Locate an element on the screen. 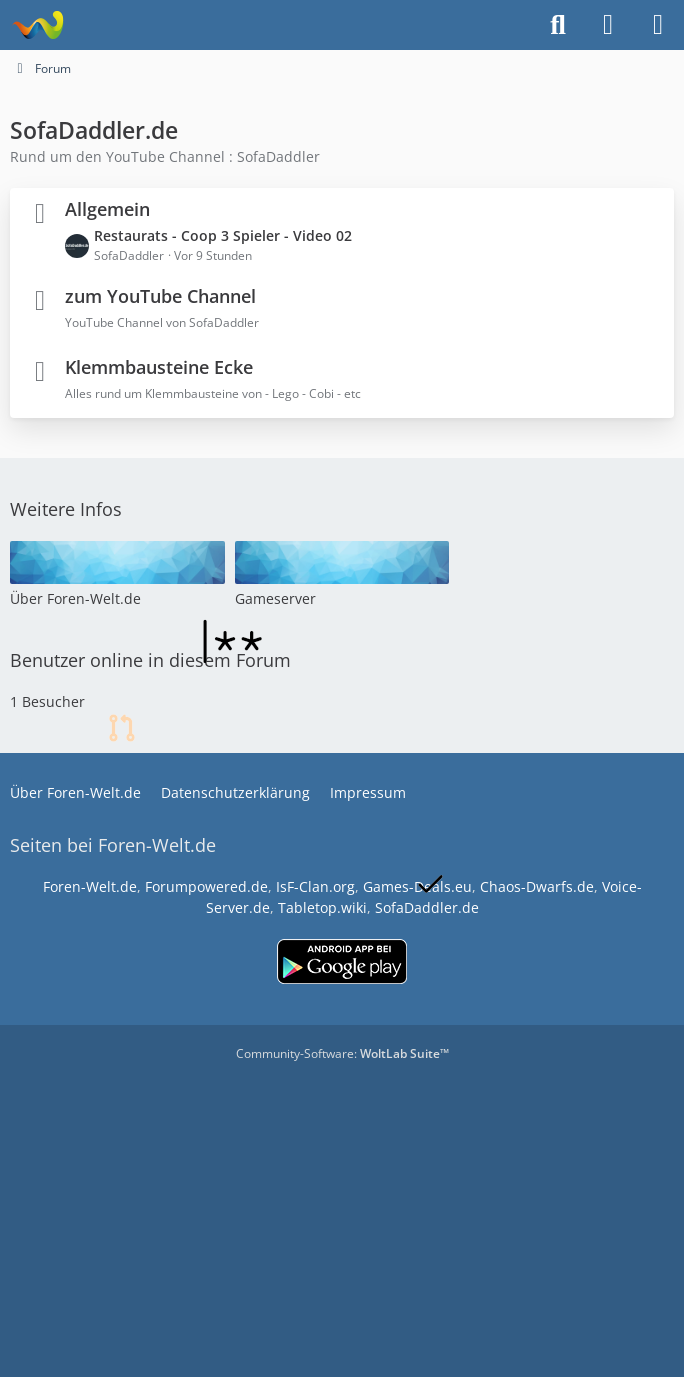 The image size is (684, 1377). enter or view password field is located at coordinates (229, 641).